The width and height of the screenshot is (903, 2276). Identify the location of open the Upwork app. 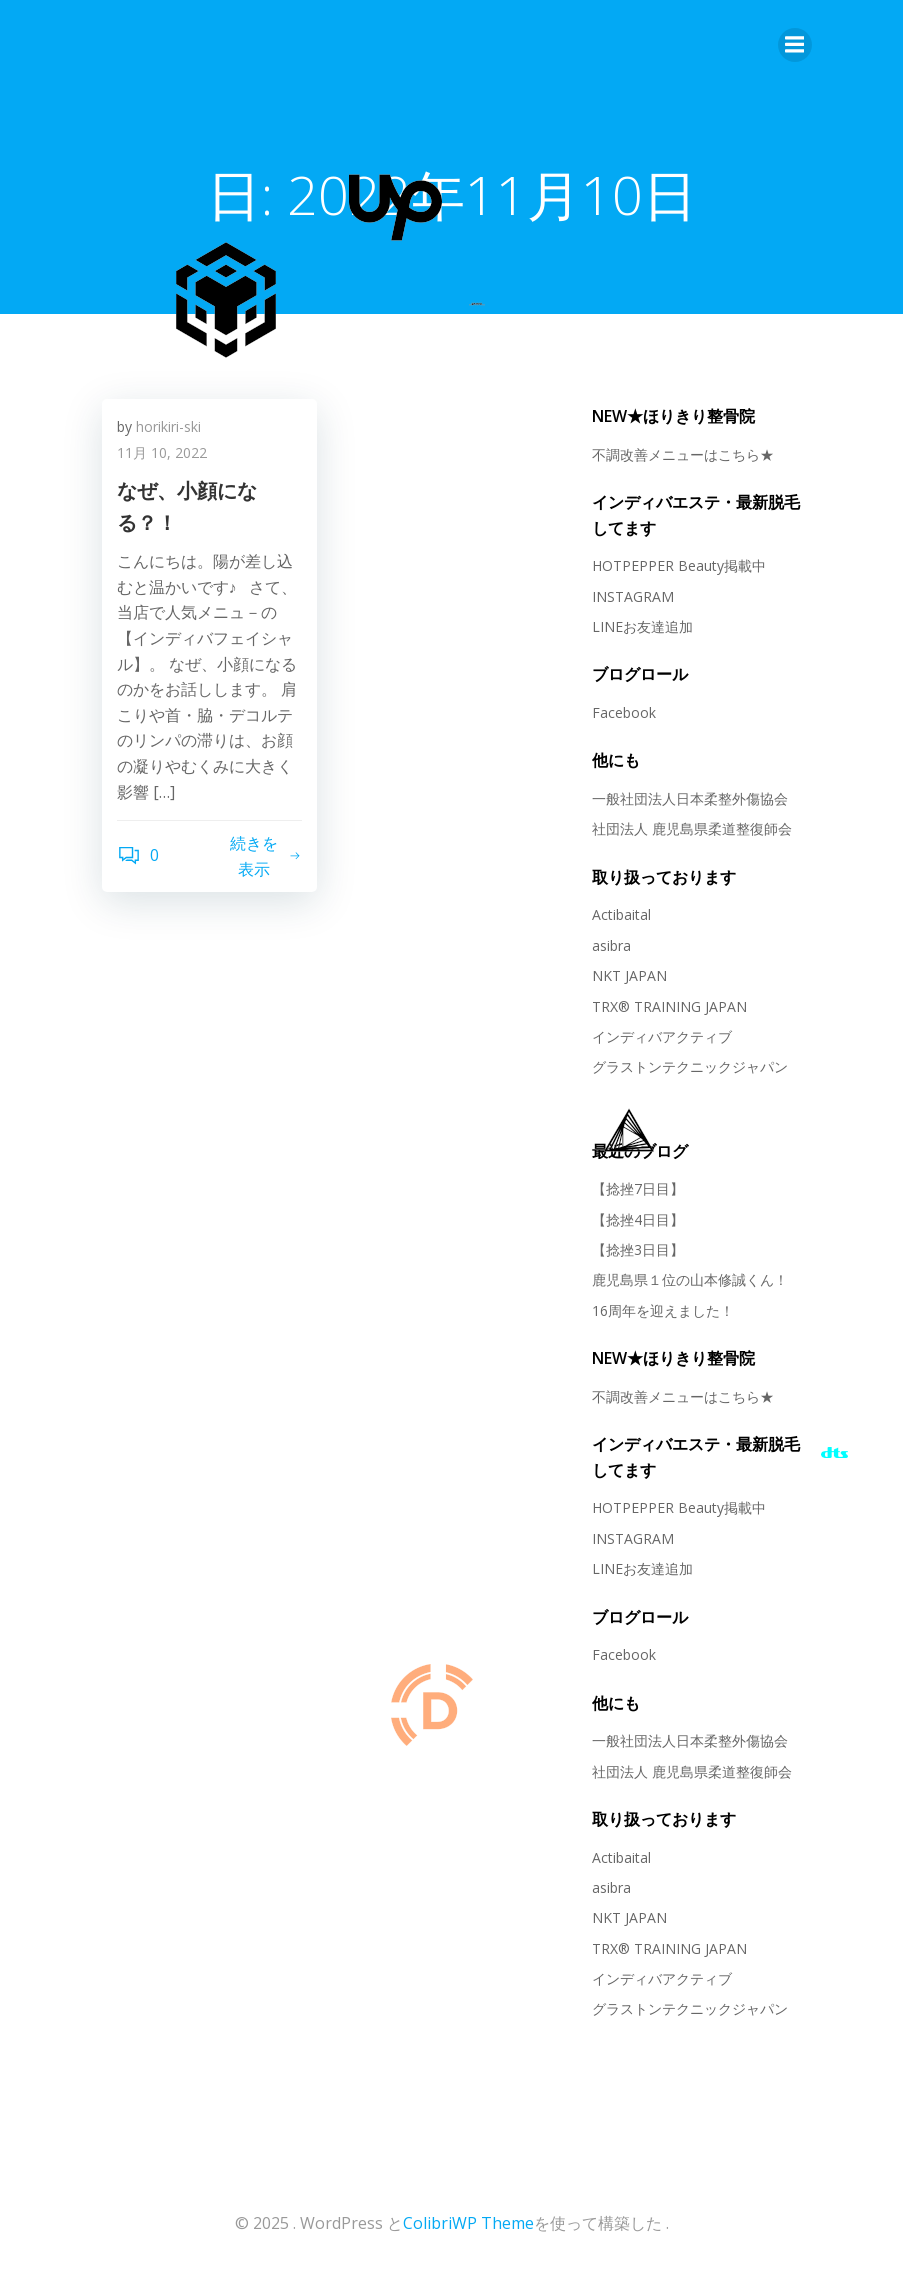
(395, 207).